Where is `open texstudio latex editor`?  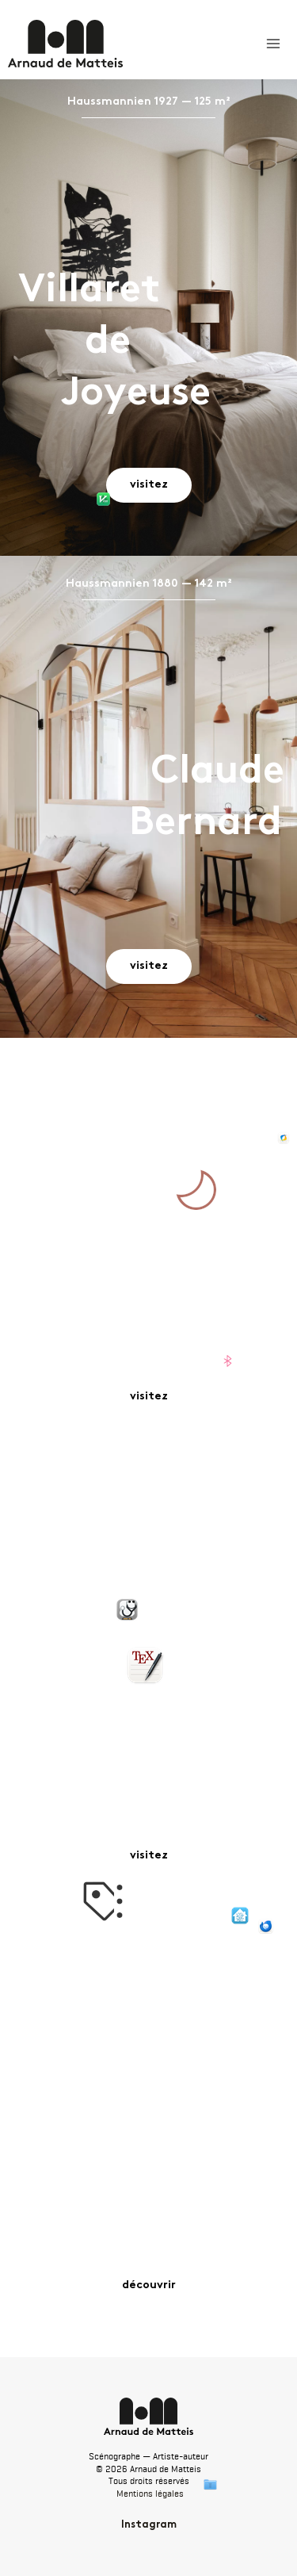 open texstudio latex editor is located at coordinates (145, 1665).